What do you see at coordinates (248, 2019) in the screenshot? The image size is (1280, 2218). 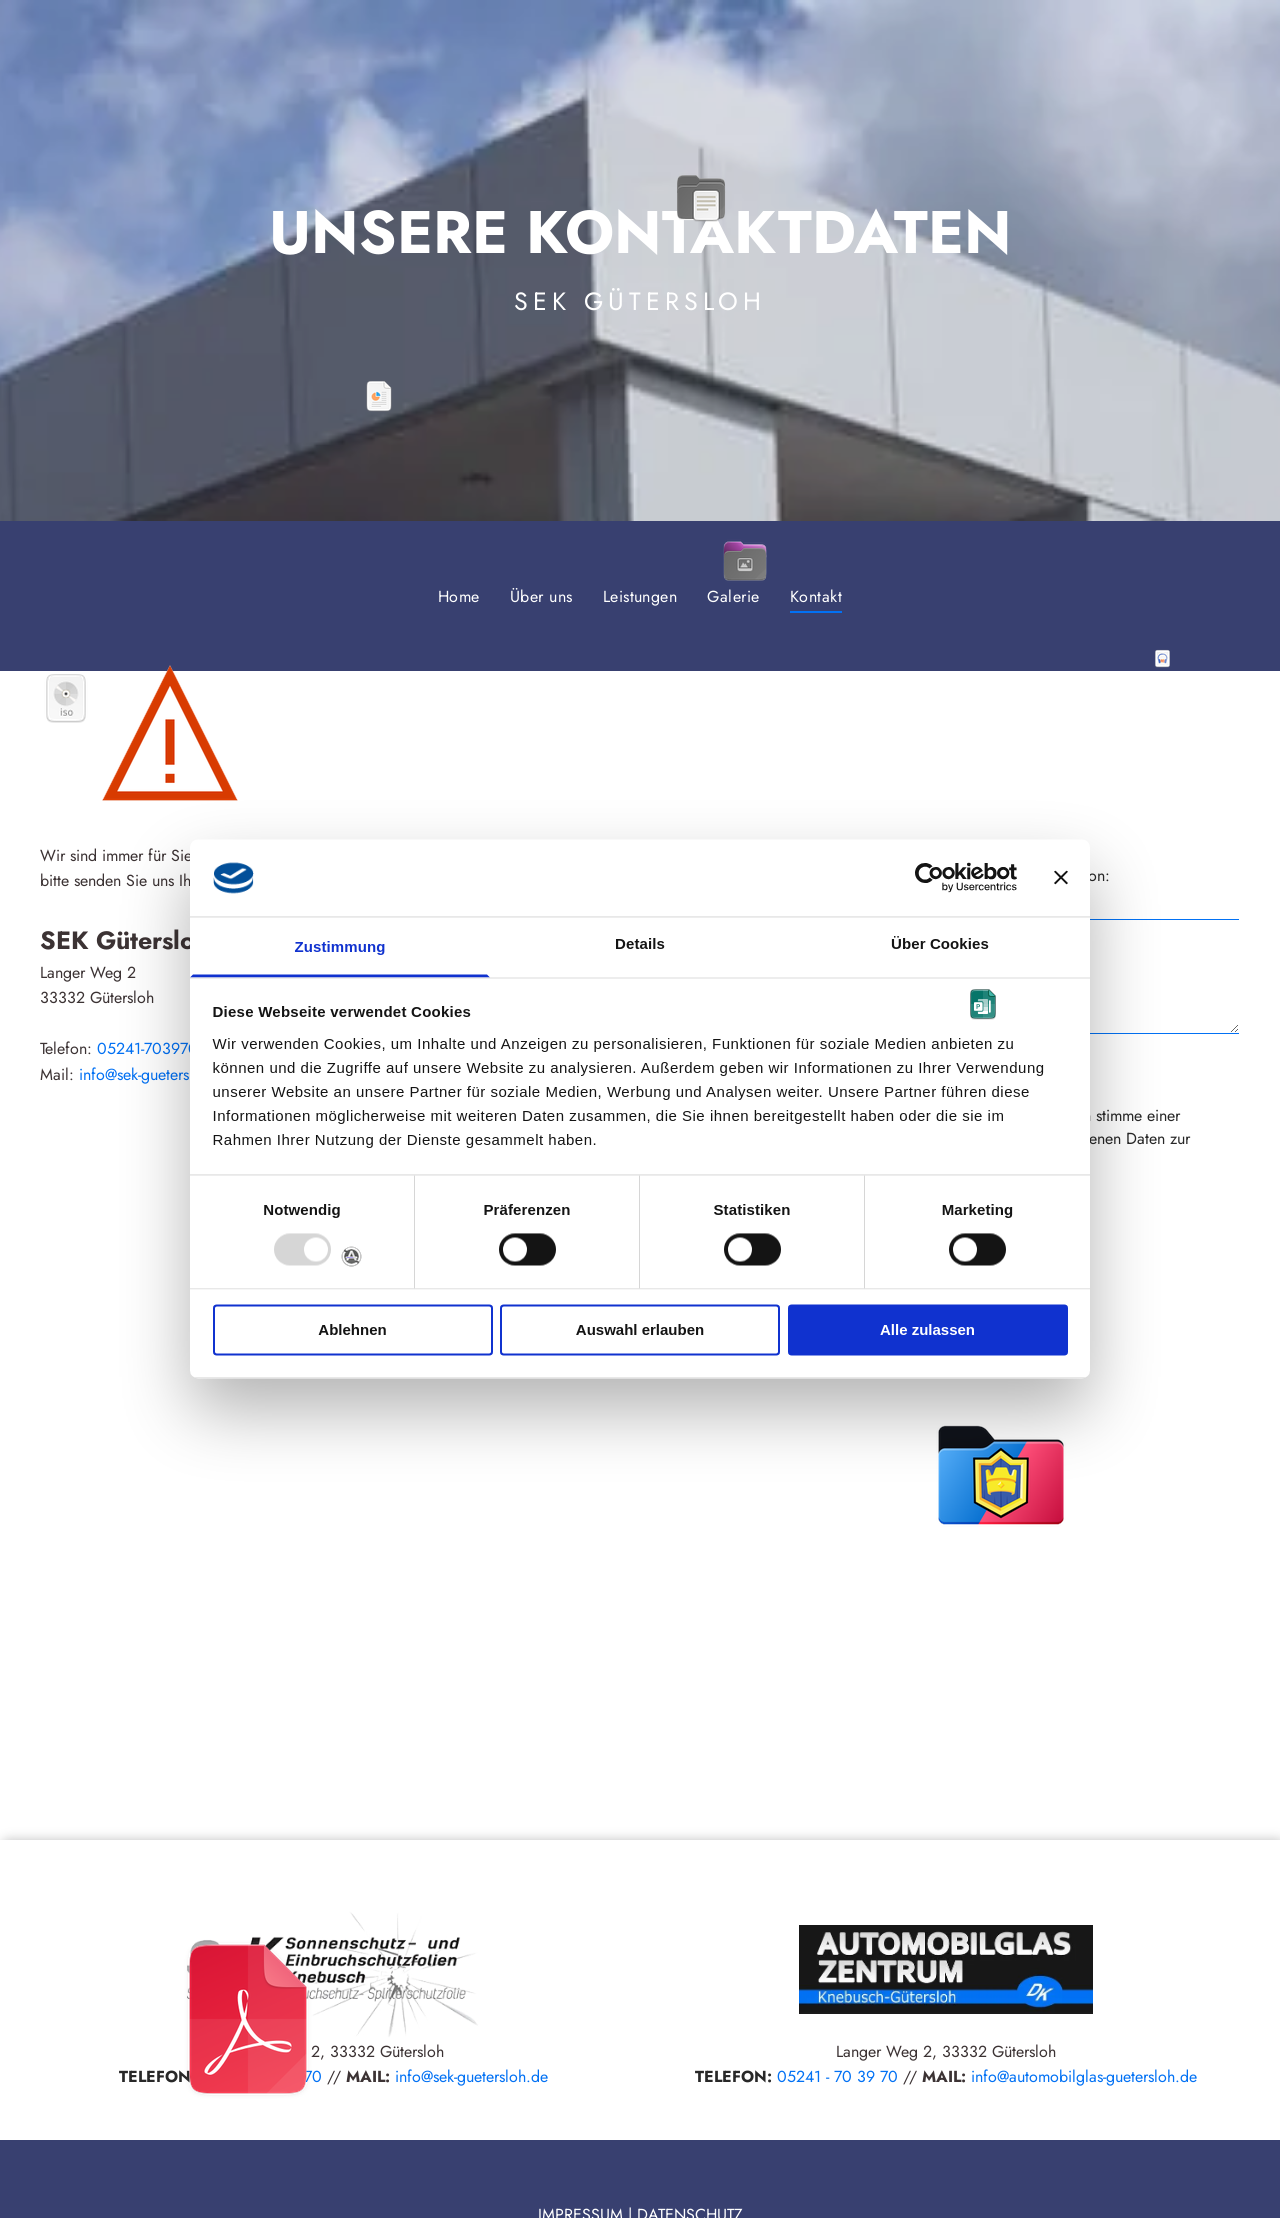 I see `a compressed PDF document file` at bounding box center [248, 2019].